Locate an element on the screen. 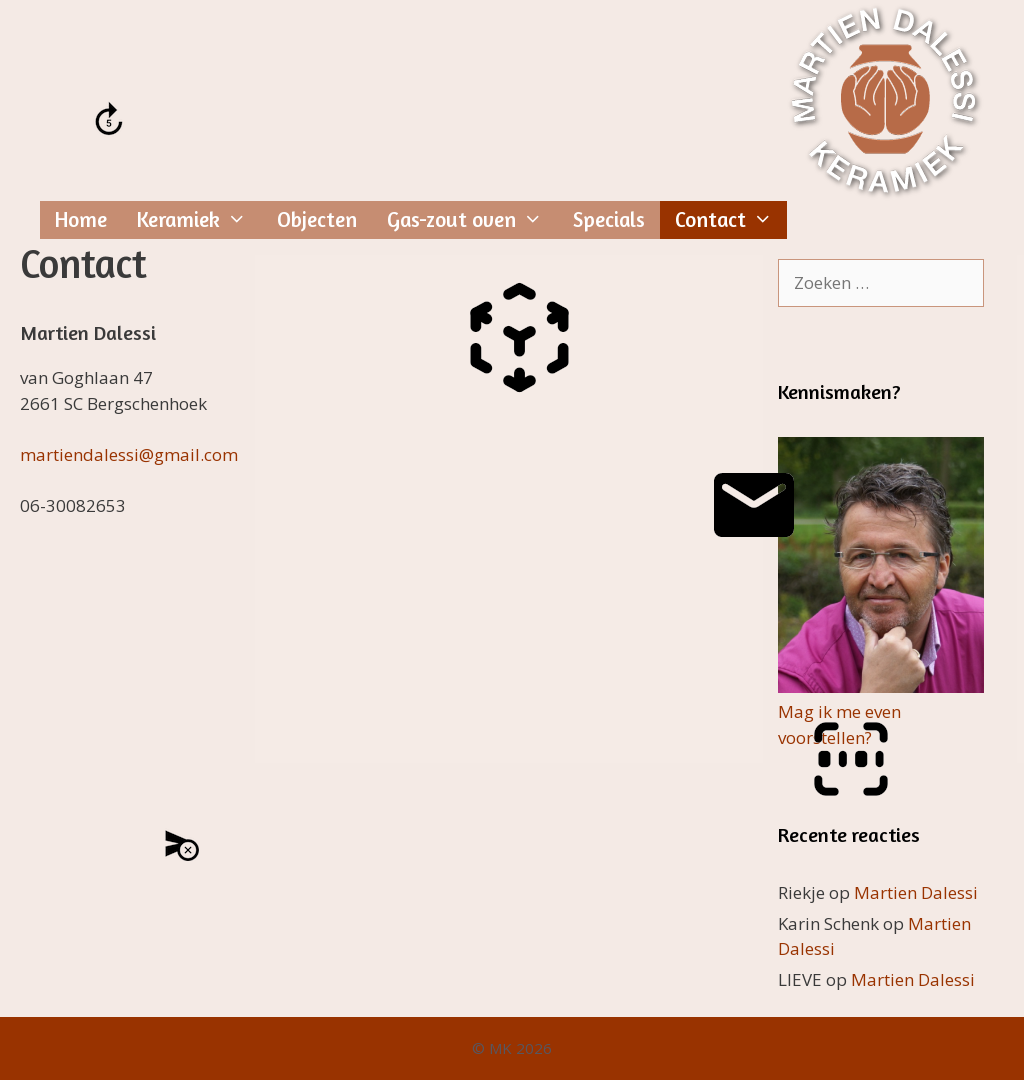 This screenshot has width=1024, height=1080. cancel a scheduled message is located at coordinates (181, 843).